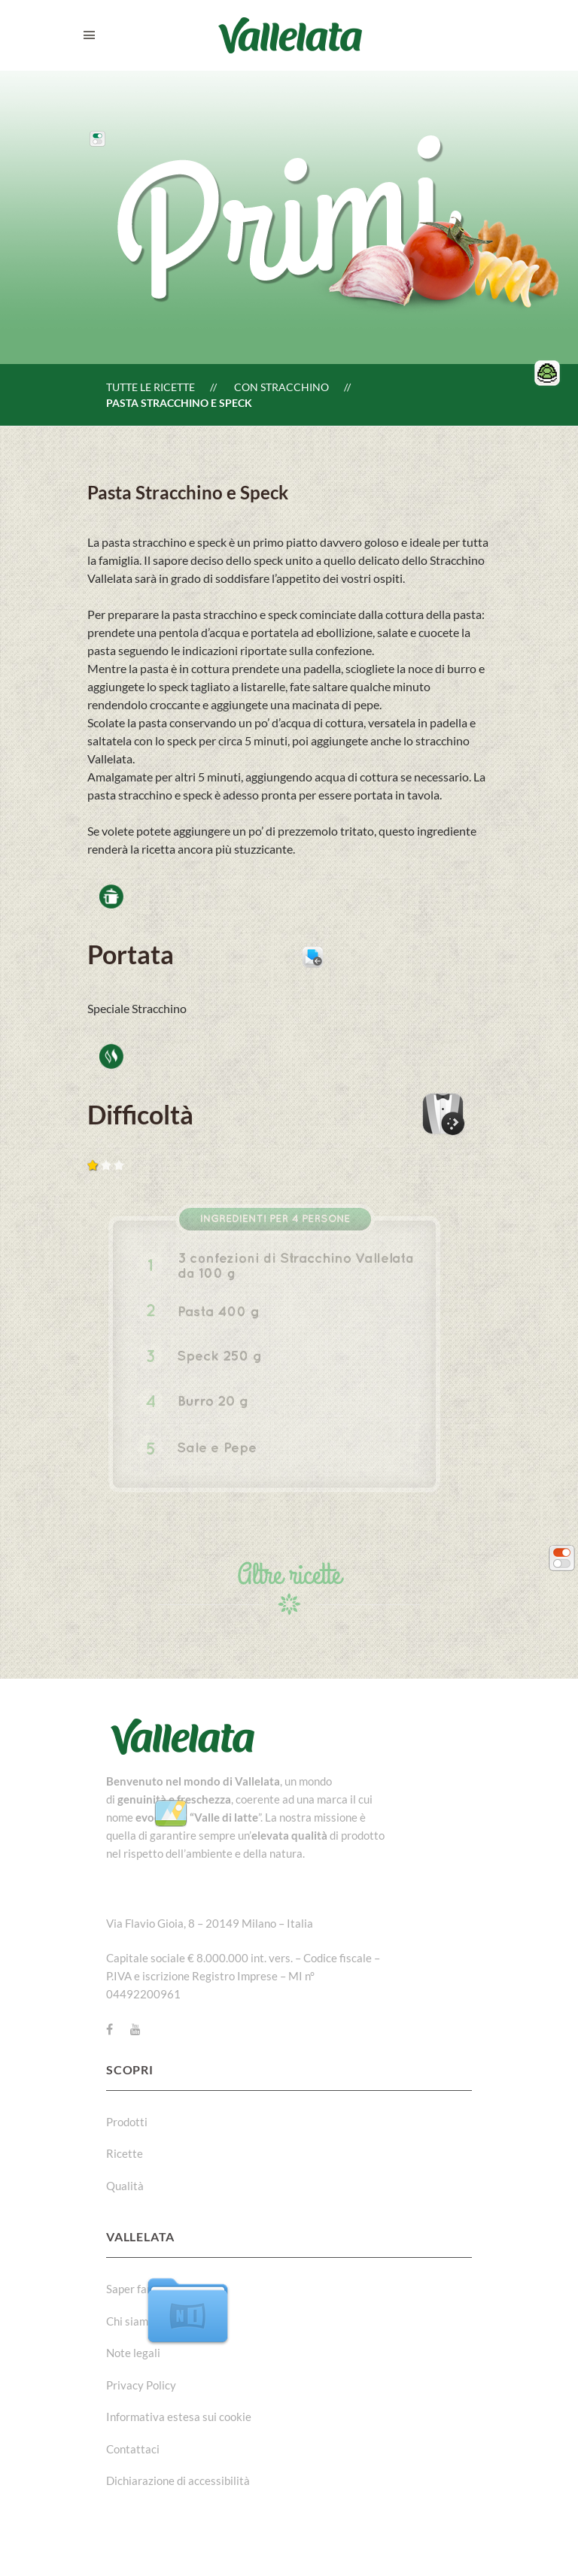 The width and height of the screenshot is (578, 2576). What do you see at coordinates (171, 1813) in the screenshot?
I see `open the photos app` at bounding box center [171, 1813].